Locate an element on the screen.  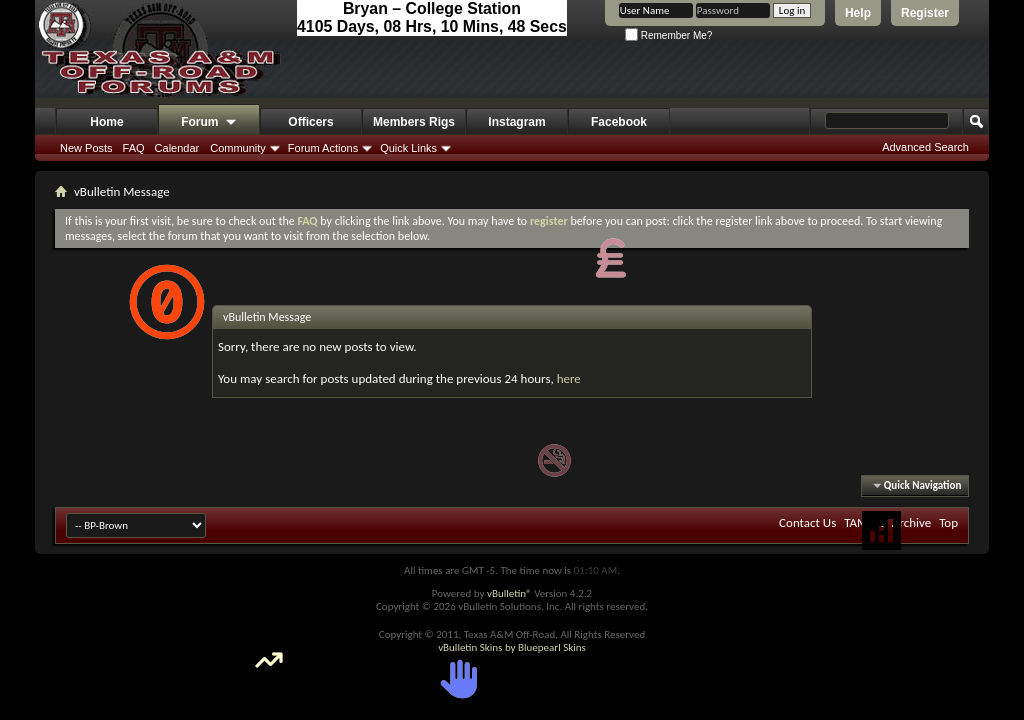
view trending or popular content is located at coordinates (269, 660).